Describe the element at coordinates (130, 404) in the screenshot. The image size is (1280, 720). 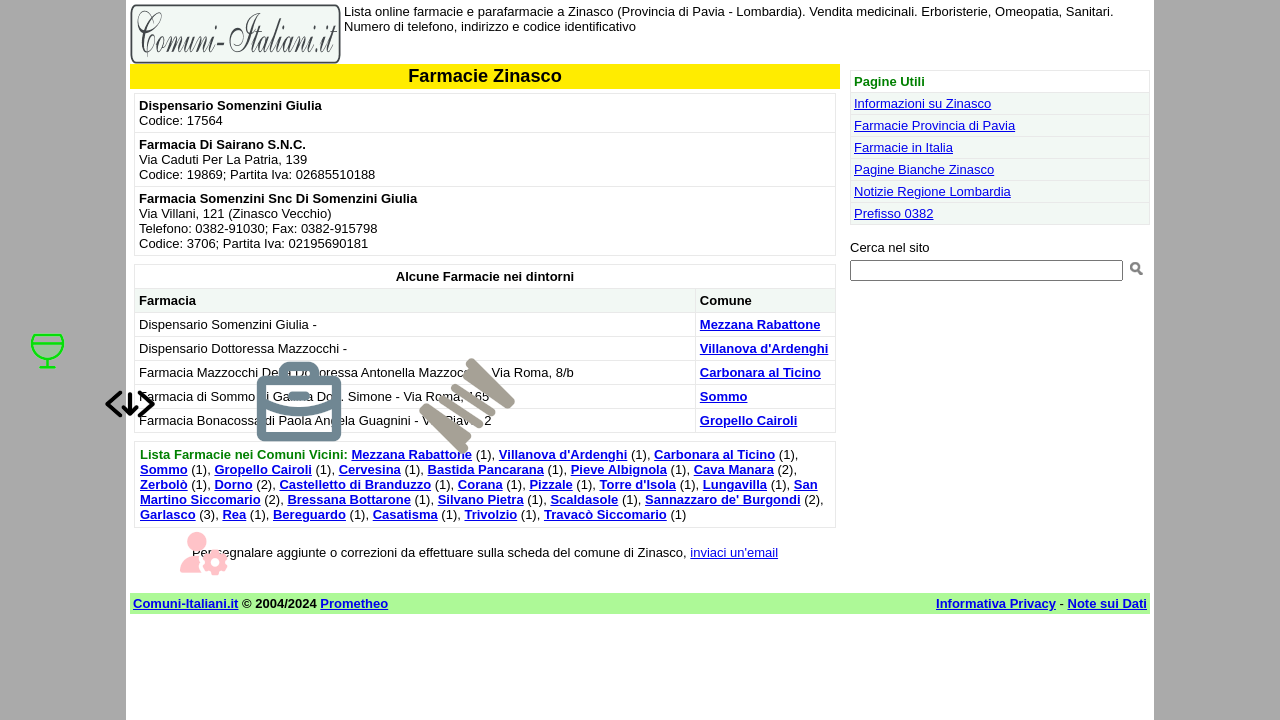
I see `download source code or script files` at that location.